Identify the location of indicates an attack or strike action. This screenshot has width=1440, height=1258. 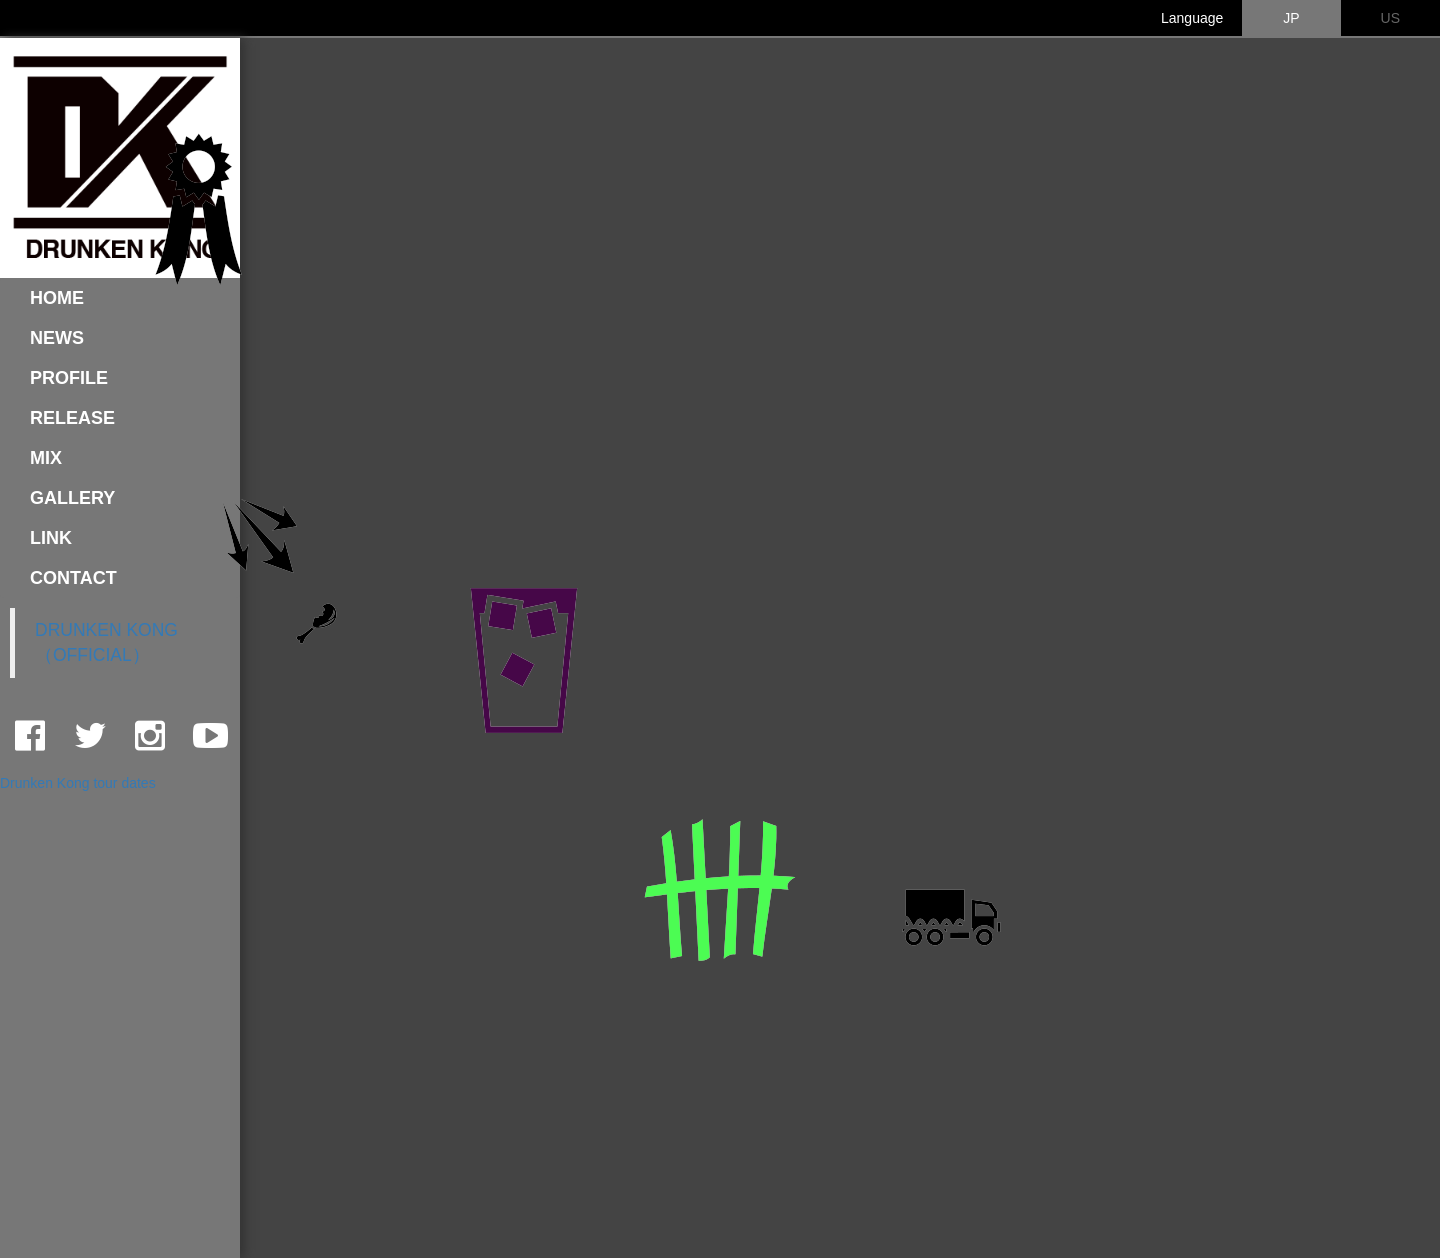
(260, 535).